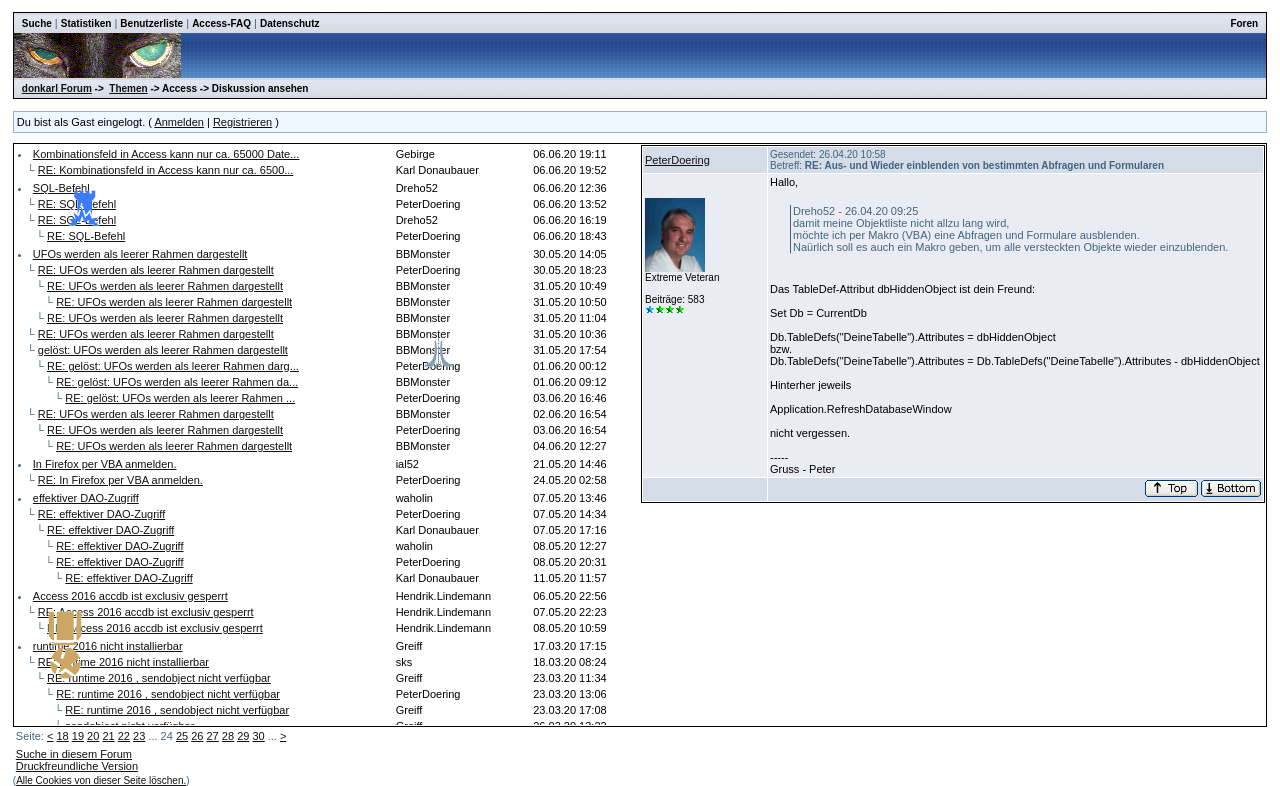 The width and height of the screenshot is (1280, 786). Describe the element at coordinates (65, 645) in the screenshot. I see `view achievements or awards` at that location.